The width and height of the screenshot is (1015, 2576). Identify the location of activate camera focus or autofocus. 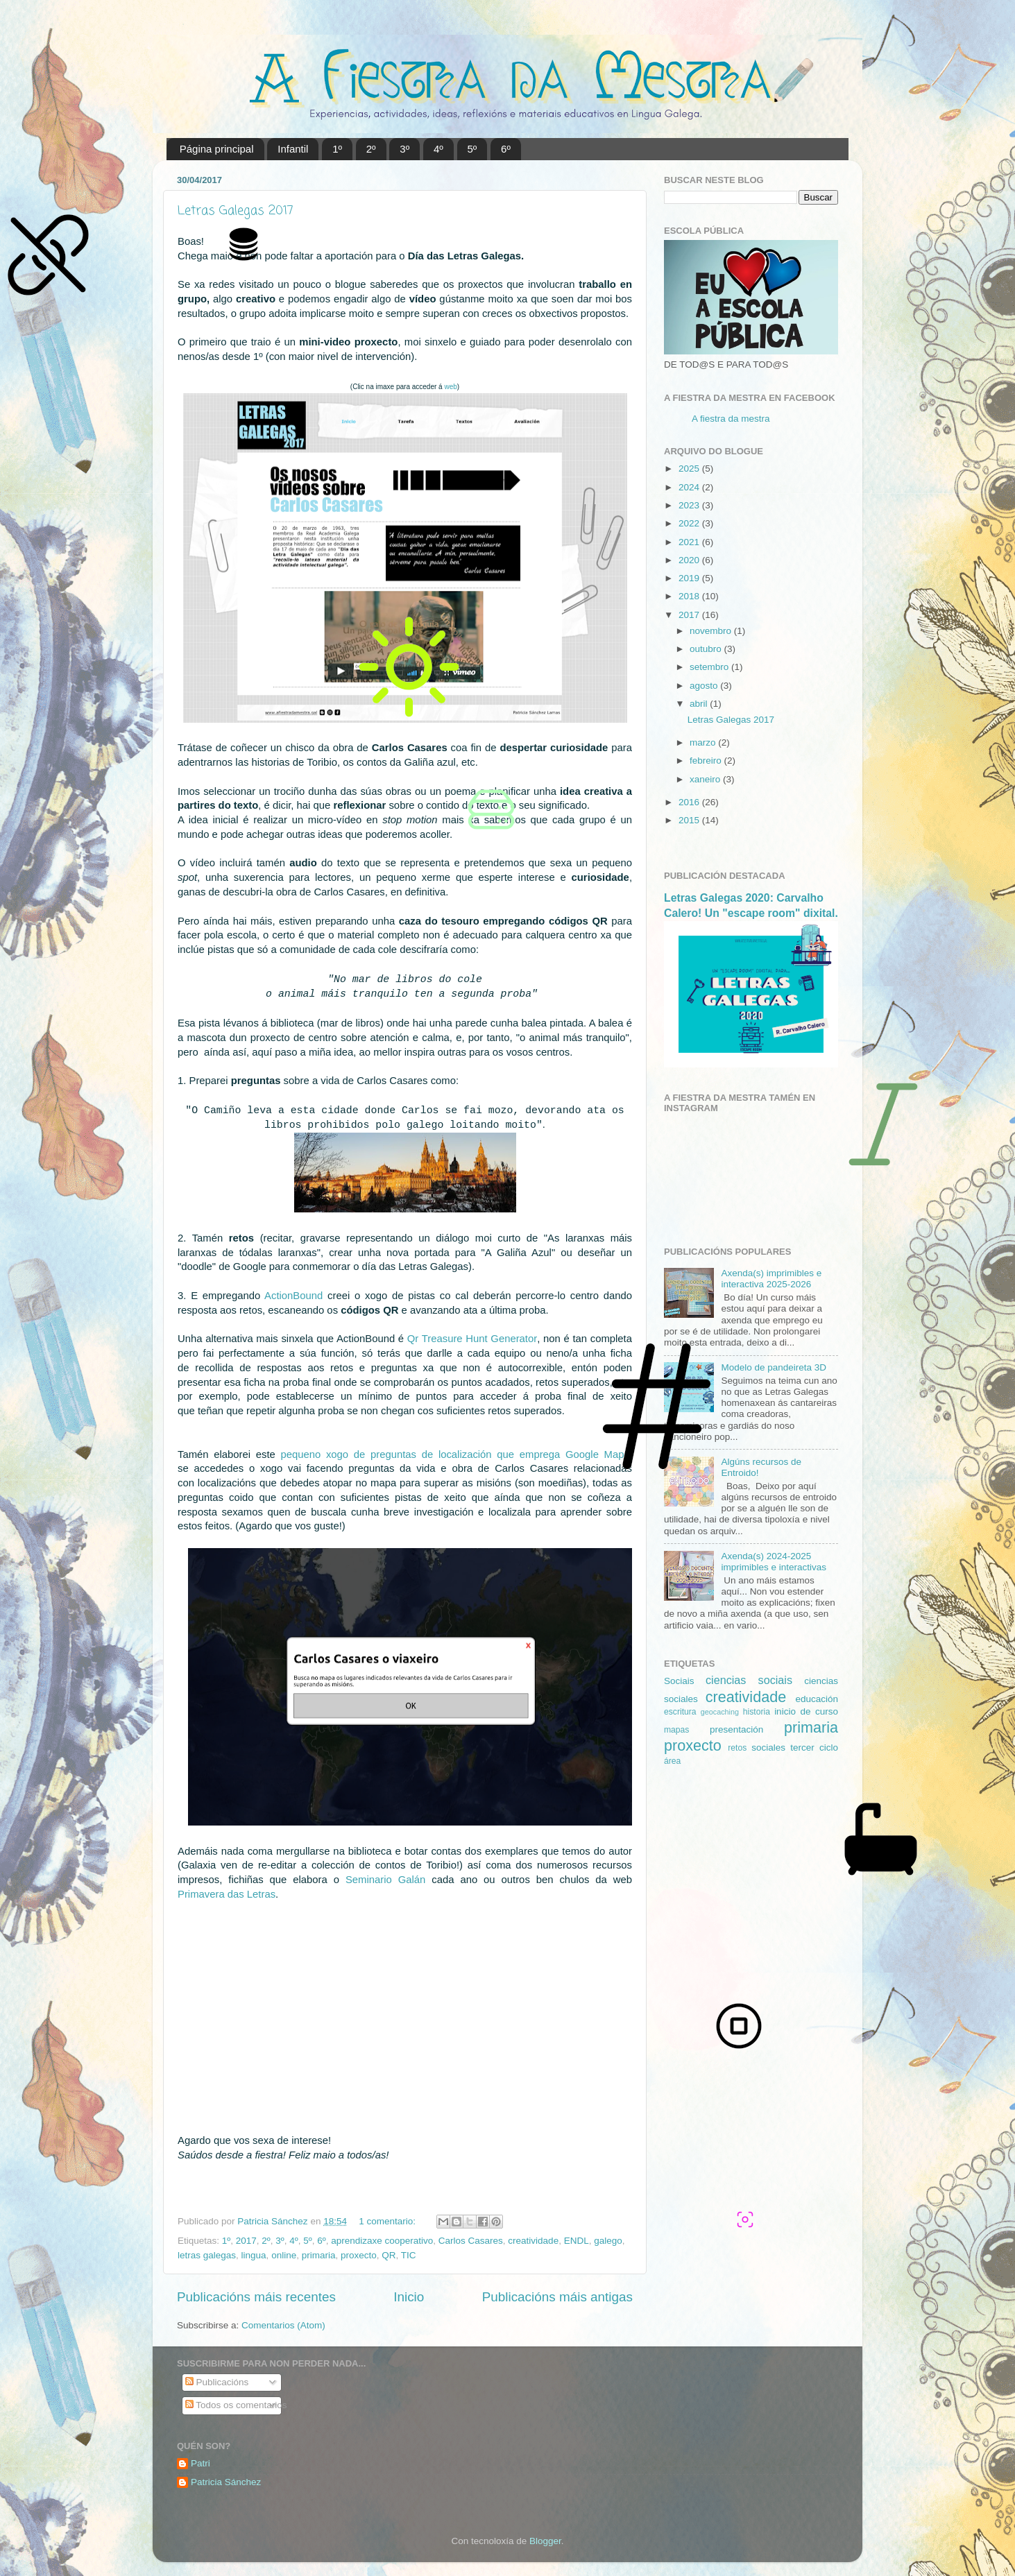
(745, 2219).